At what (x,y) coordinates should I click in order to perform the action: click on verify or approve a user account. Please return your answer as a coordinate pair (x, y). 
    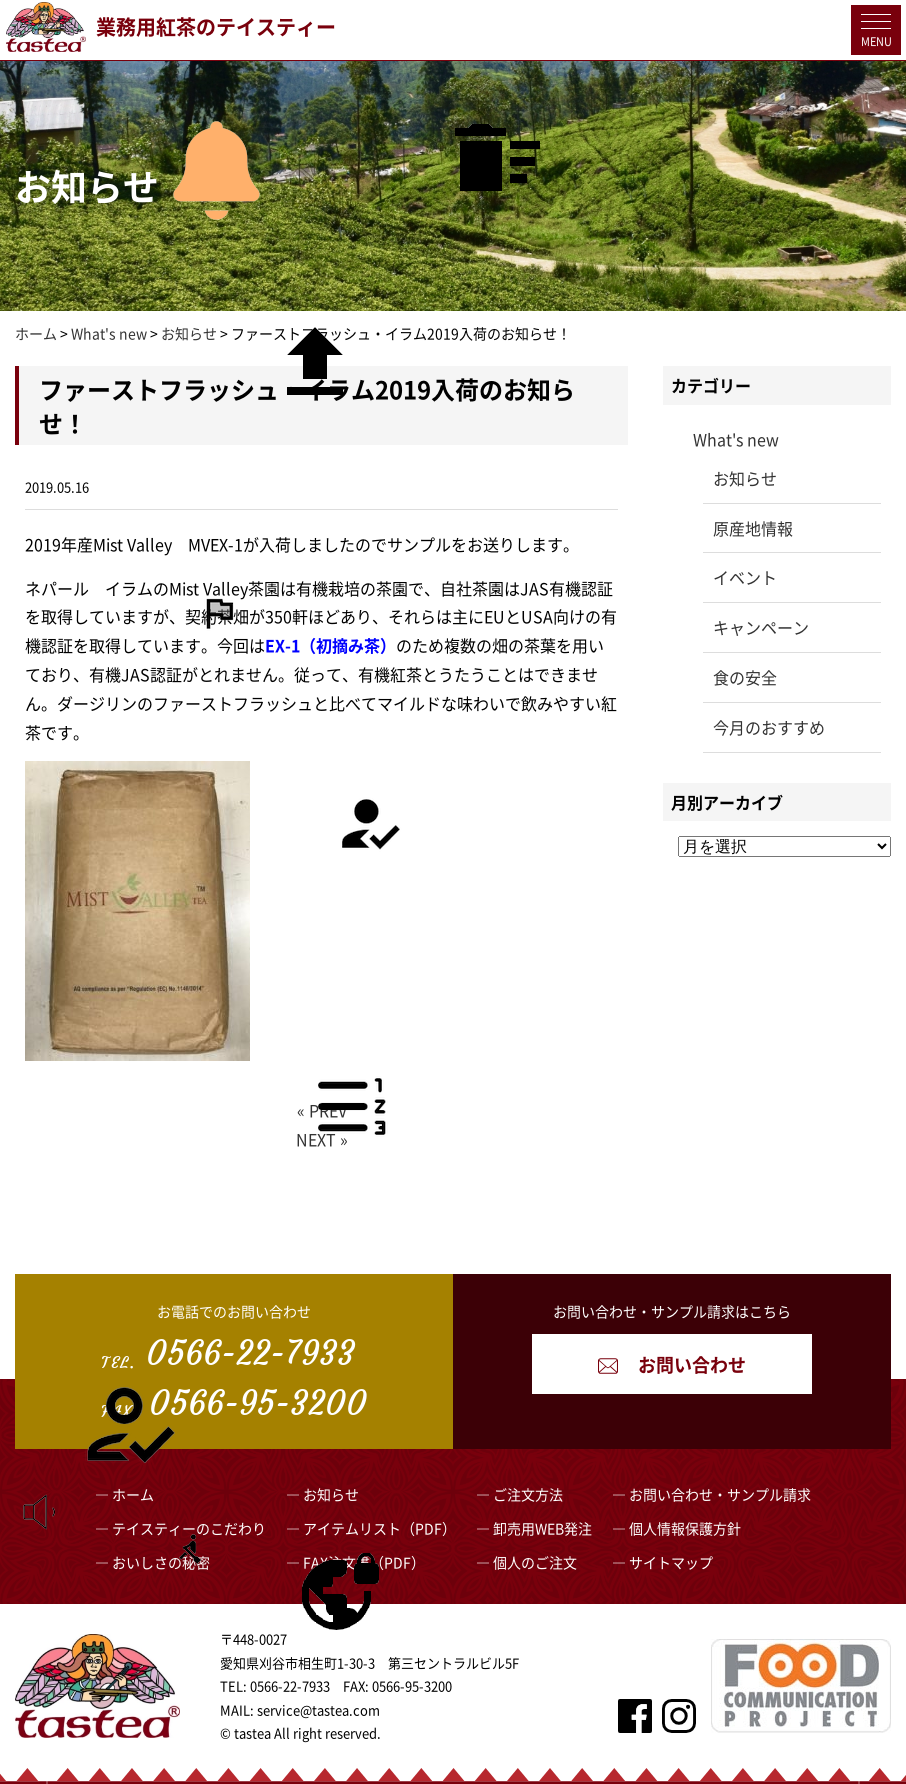
    Looking at the image, I should click on (369, 823).